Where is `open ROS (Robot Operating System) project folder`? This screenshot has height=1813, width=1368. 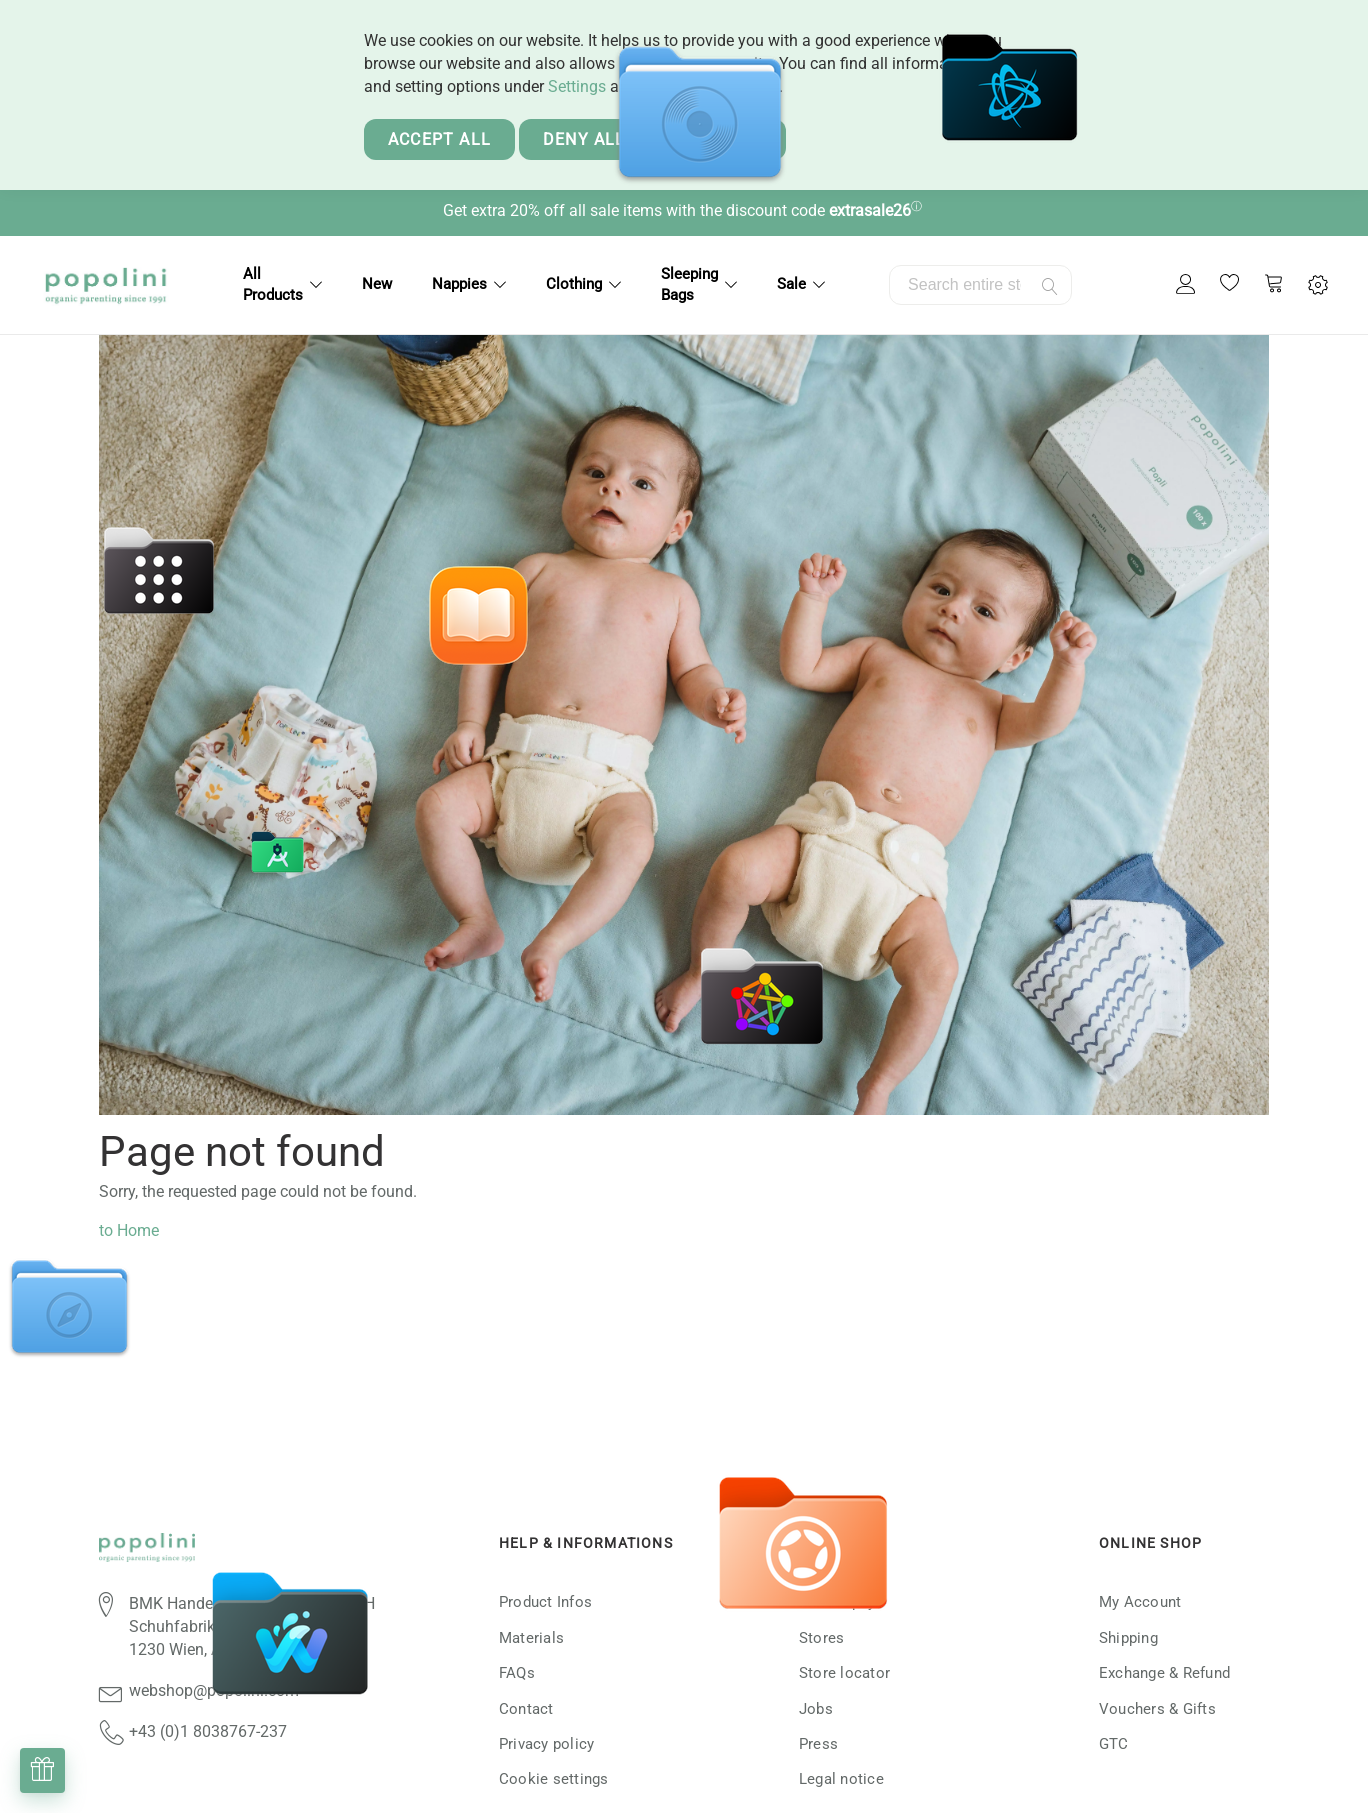
open ROS (Robot Operating System) project folder is located at coordinates (158, 573).